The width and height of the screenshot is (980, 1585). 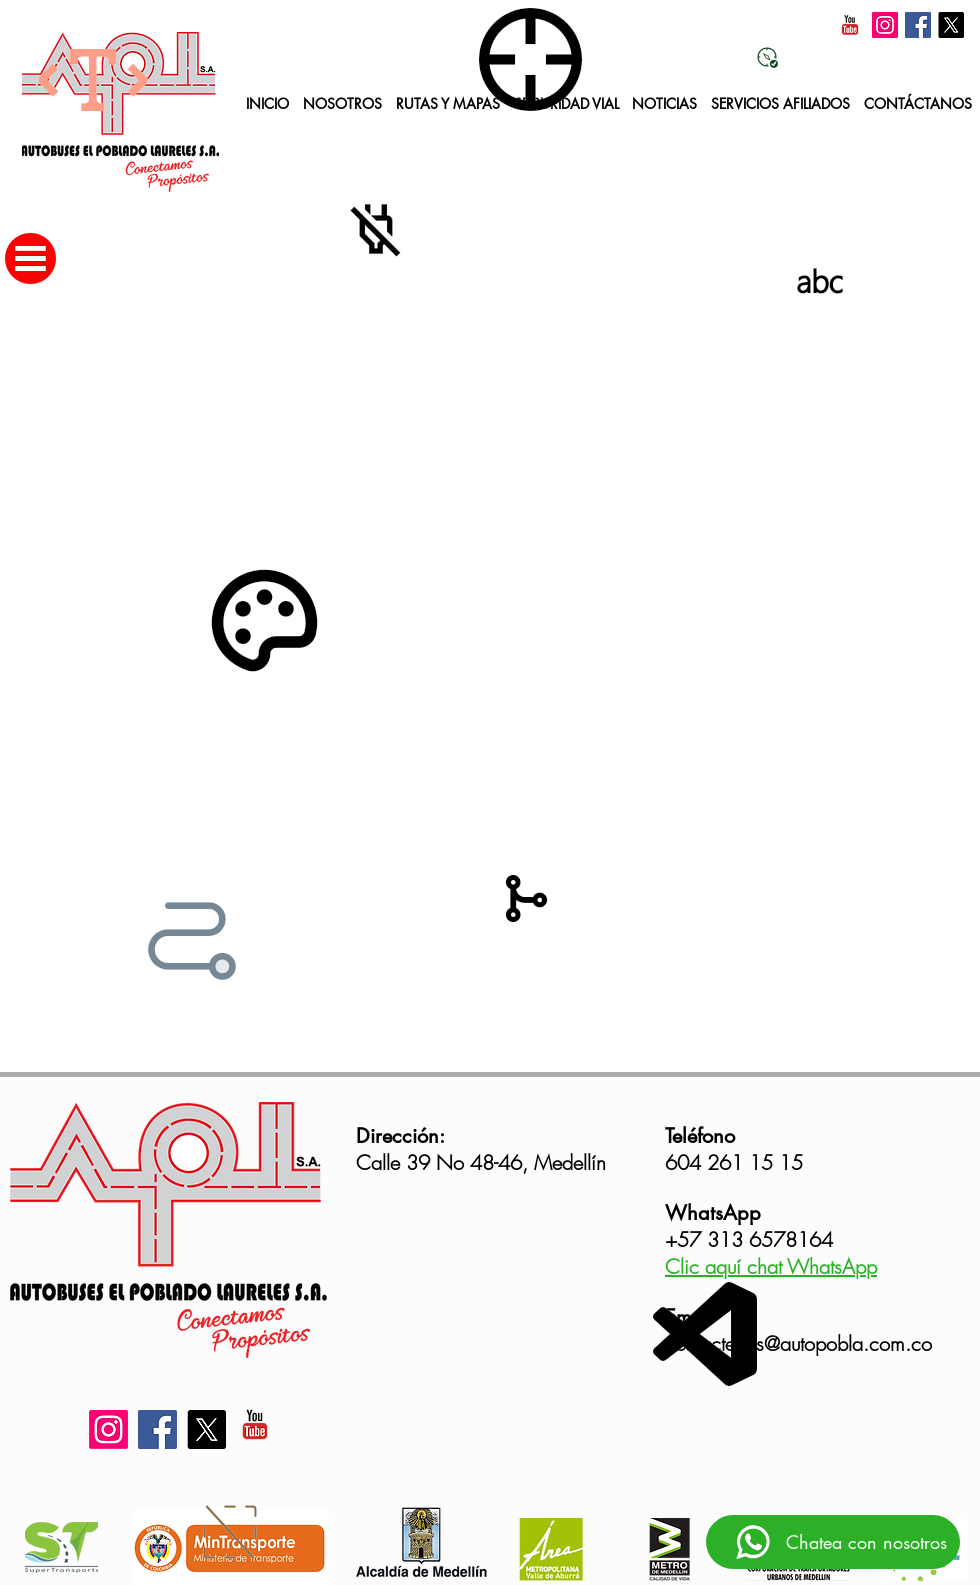 I want to click on view or edit a custom path, so click(x=192, y=936).